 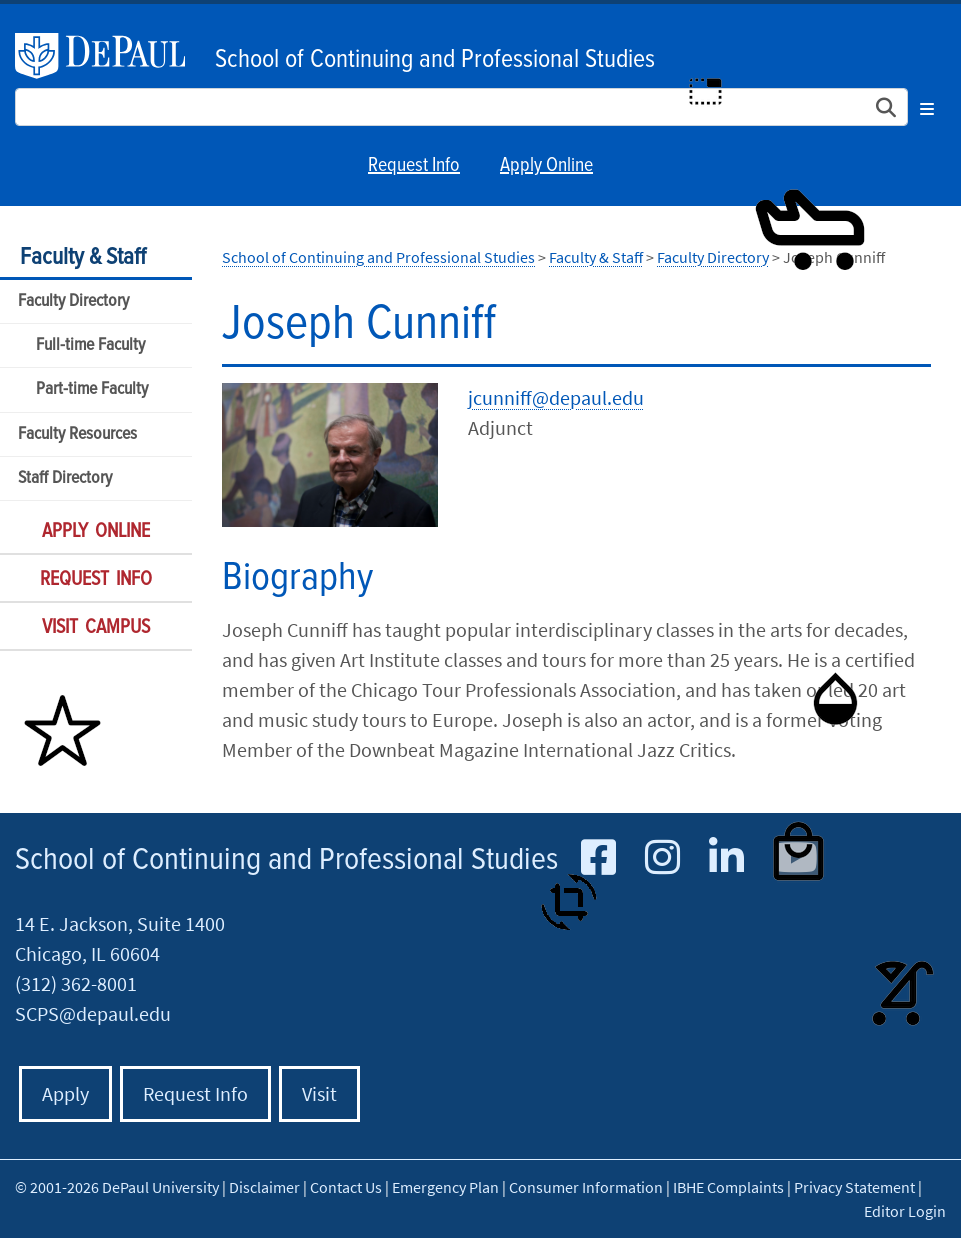 What do you see at coordinates (62, 730) in the screenshot?
I see `add to favorites` at bounding box center [62, 730].